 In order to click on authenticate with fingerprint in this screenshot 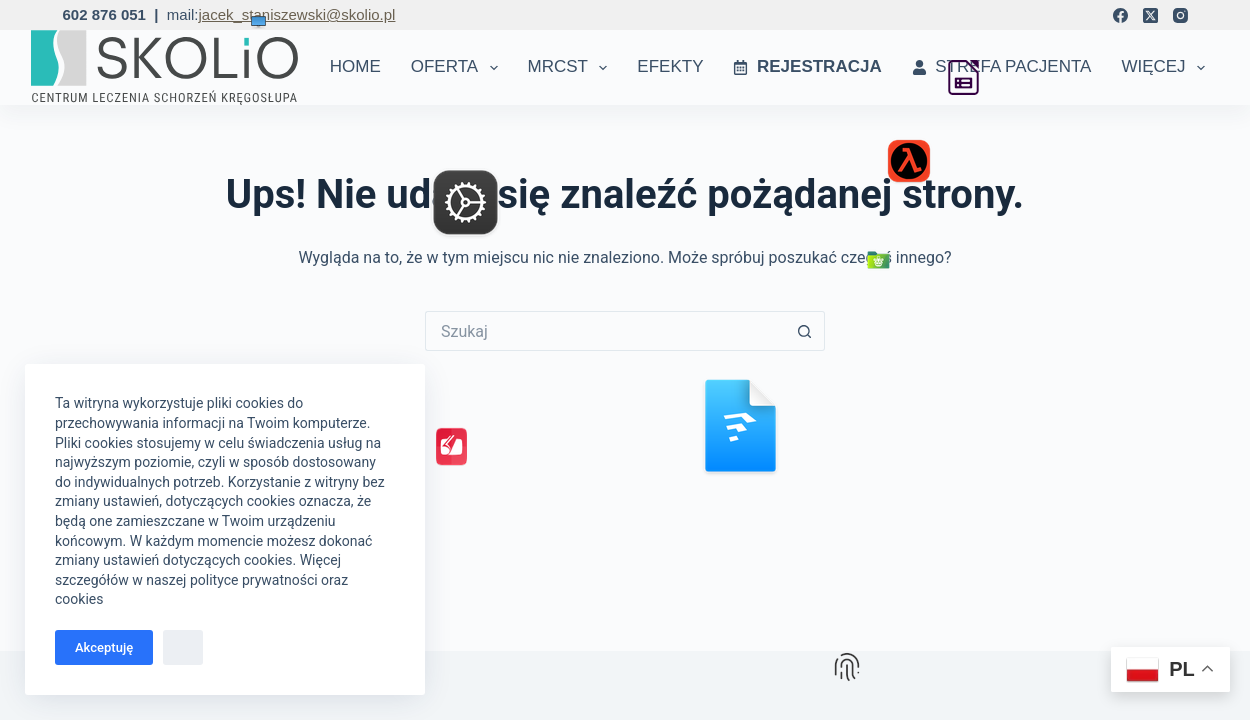, I will do `click(847, 667)`.